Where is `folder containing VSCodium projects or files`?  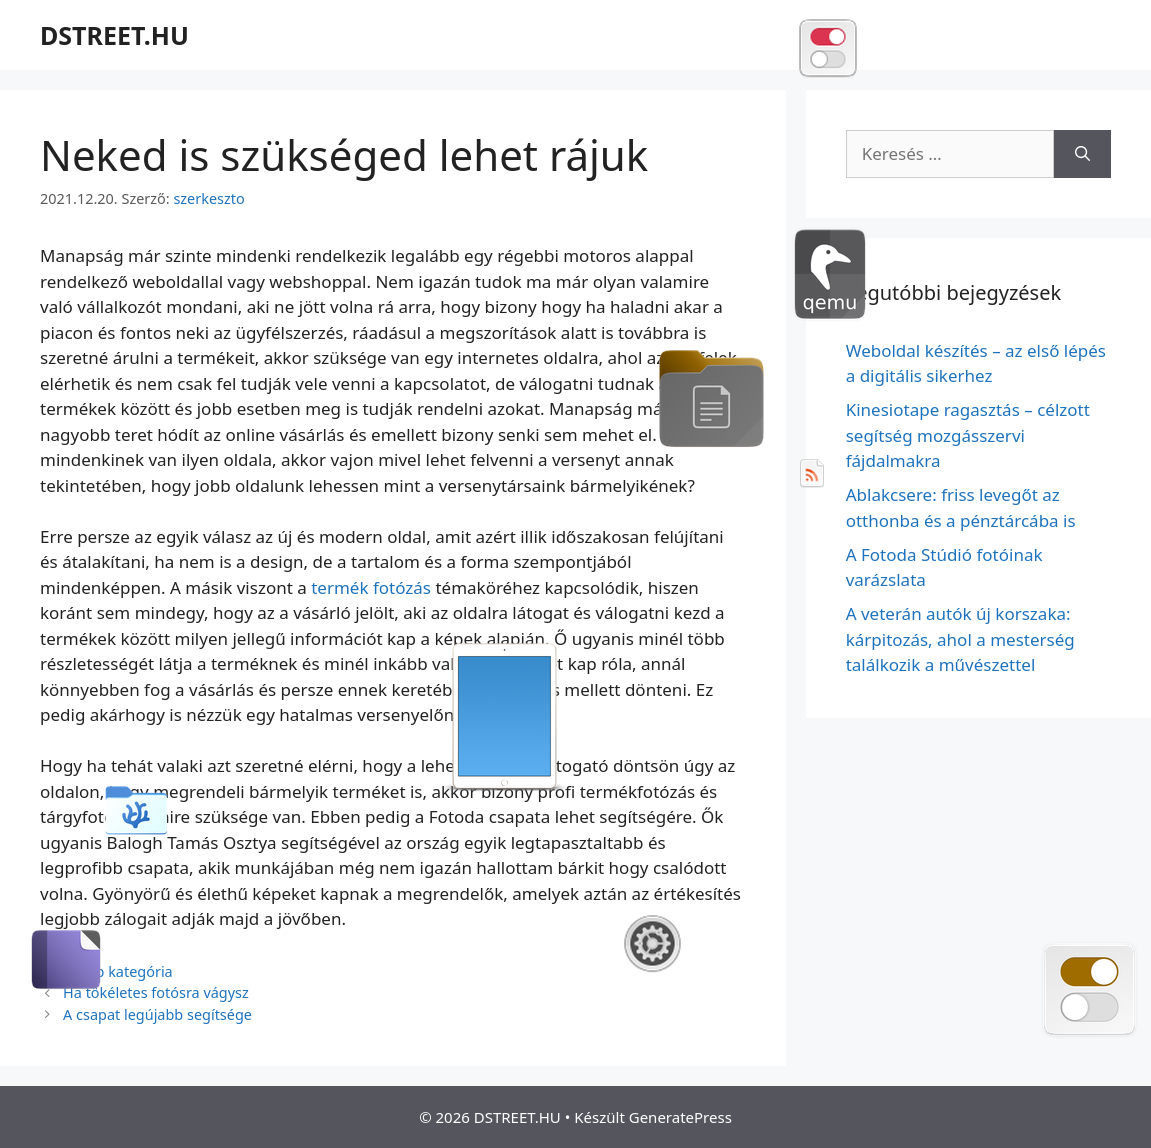 folder containing VSCodium projects or files is located at coordinates (136, 812).